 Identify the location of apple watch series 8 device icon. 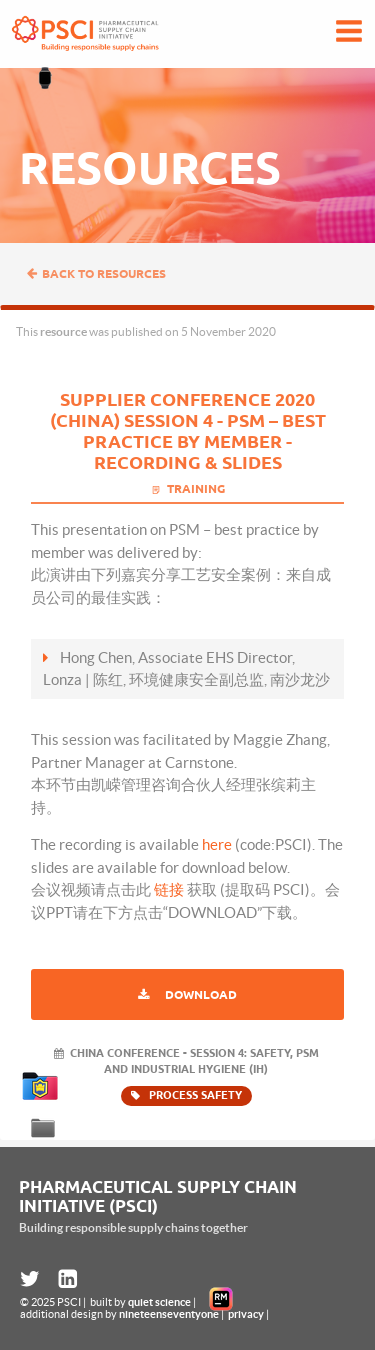
(45, 78).